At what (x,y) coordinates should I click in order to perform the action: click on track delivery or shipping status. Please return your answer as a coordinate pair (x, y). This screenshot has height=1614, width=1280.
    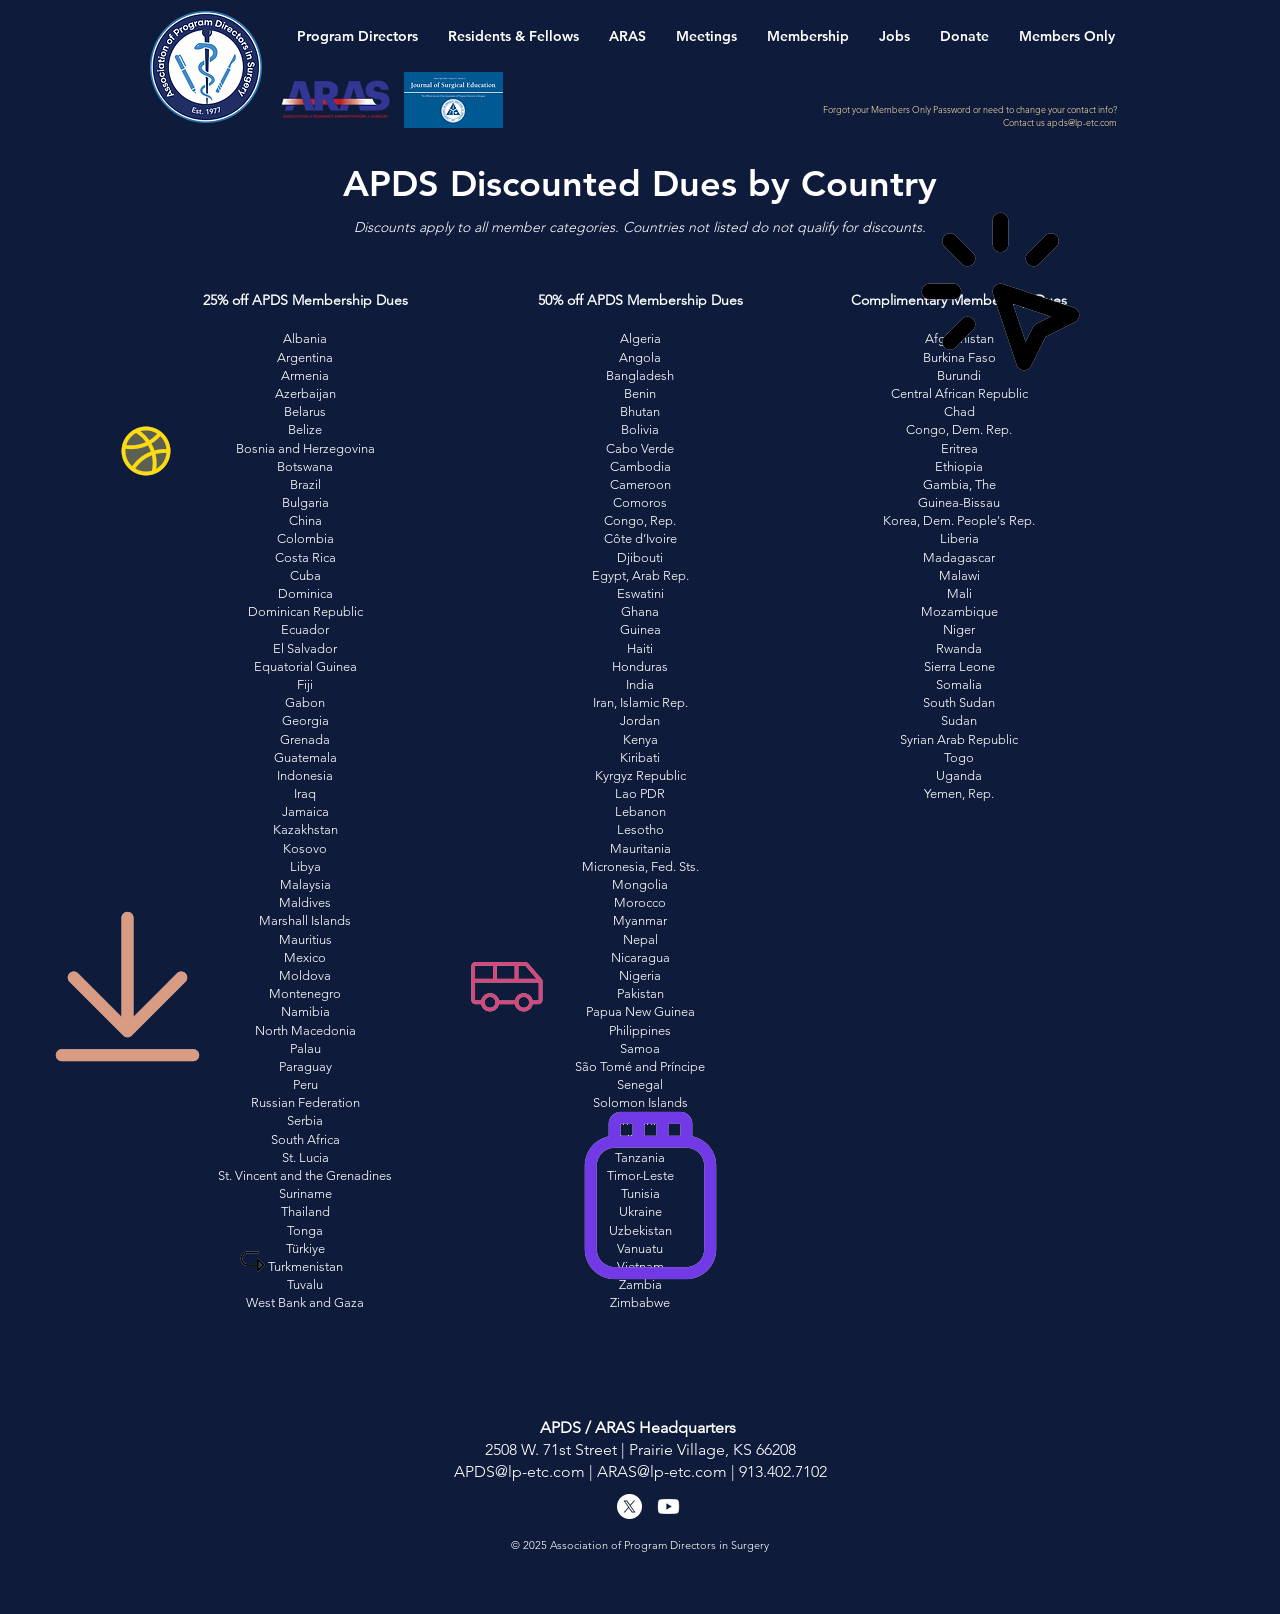
    Looking at the image, I should click on (504, 985).